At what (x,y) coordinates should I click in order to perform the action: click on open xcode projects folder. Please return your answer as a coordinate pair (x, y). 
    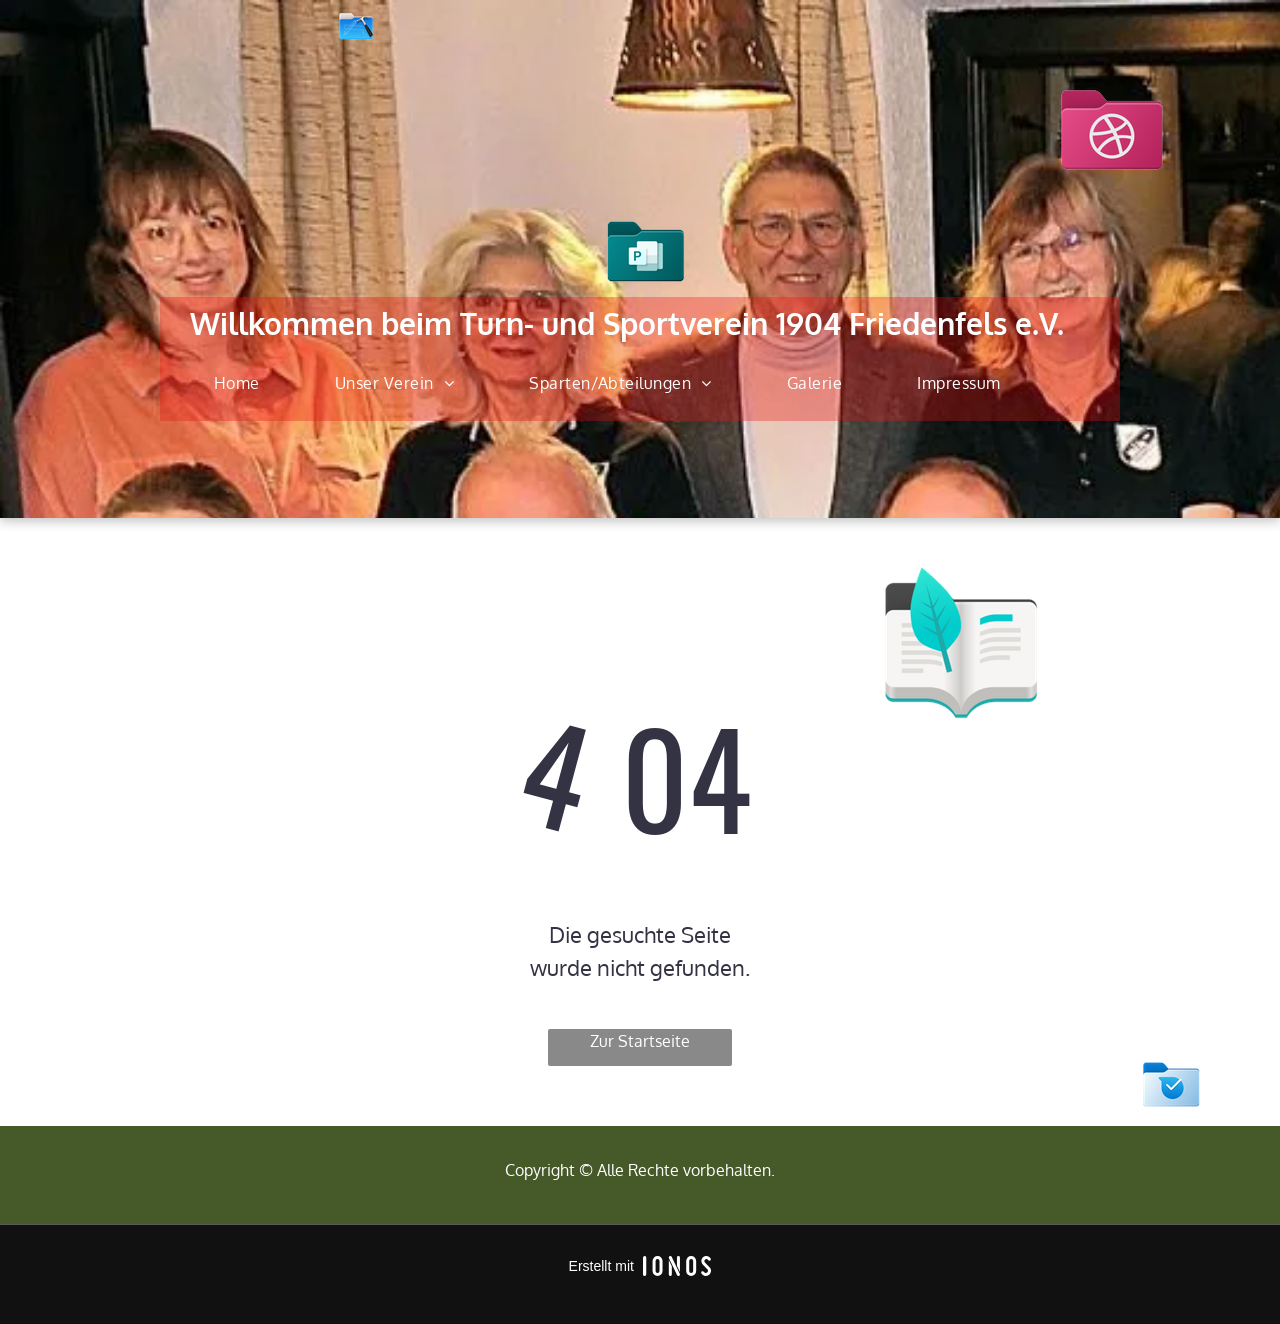
    Looking at the image, I should click on (356, 27).